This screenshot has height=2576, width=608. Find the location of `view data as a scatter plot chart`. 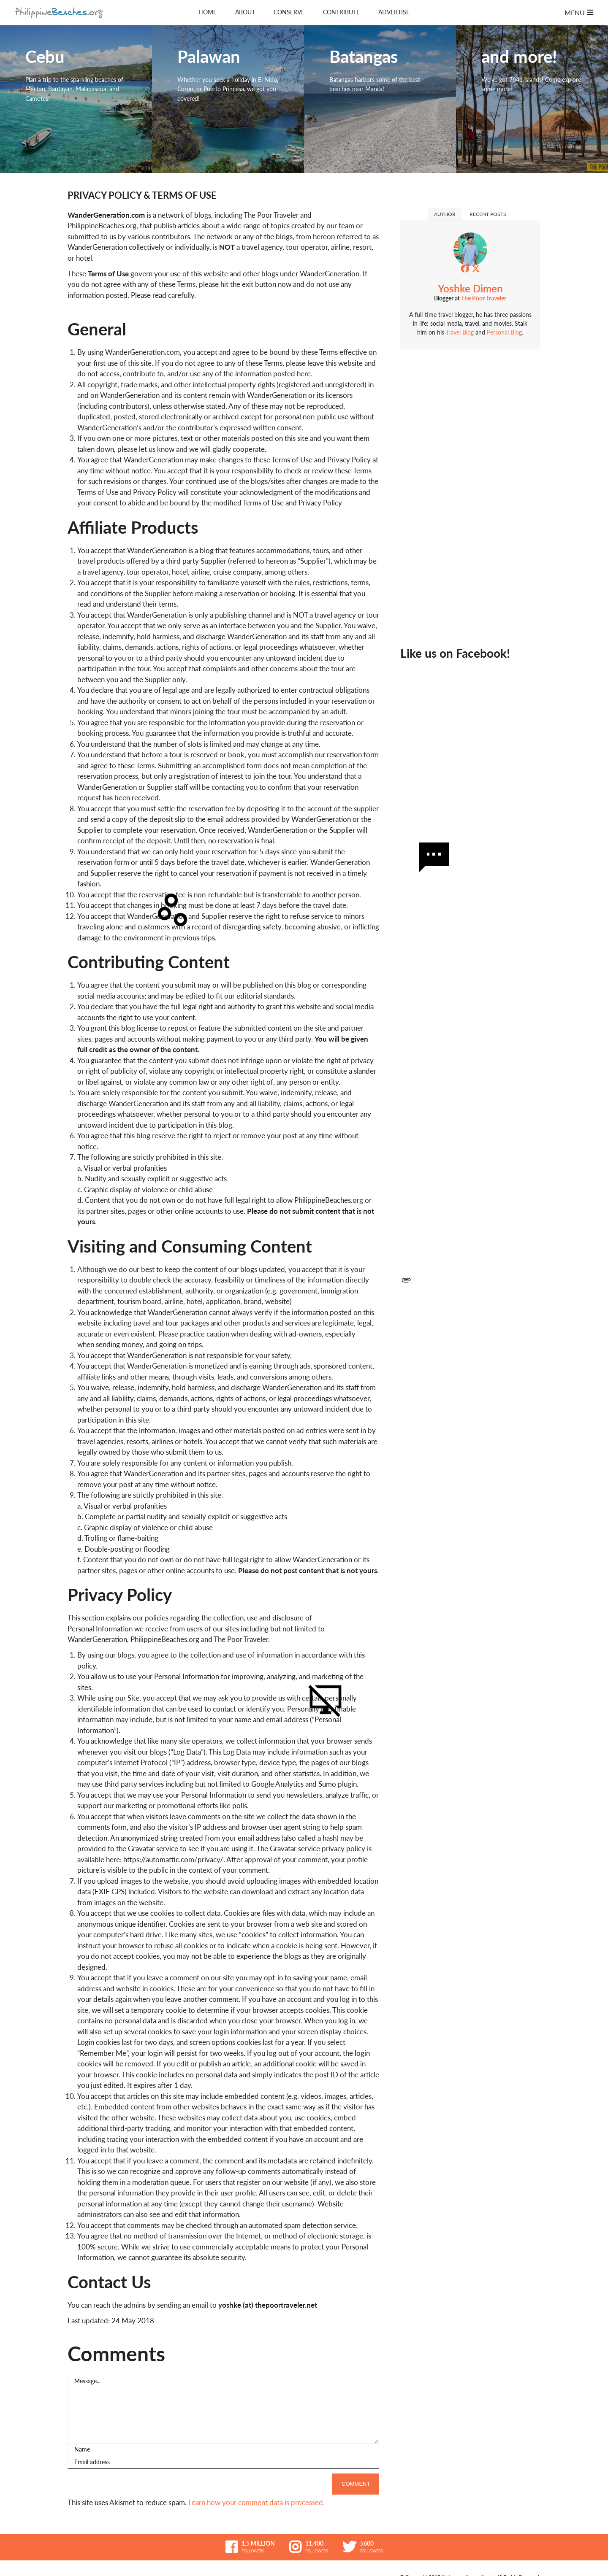

view data as a scatter plot chart is located at coordinates (173, 910).